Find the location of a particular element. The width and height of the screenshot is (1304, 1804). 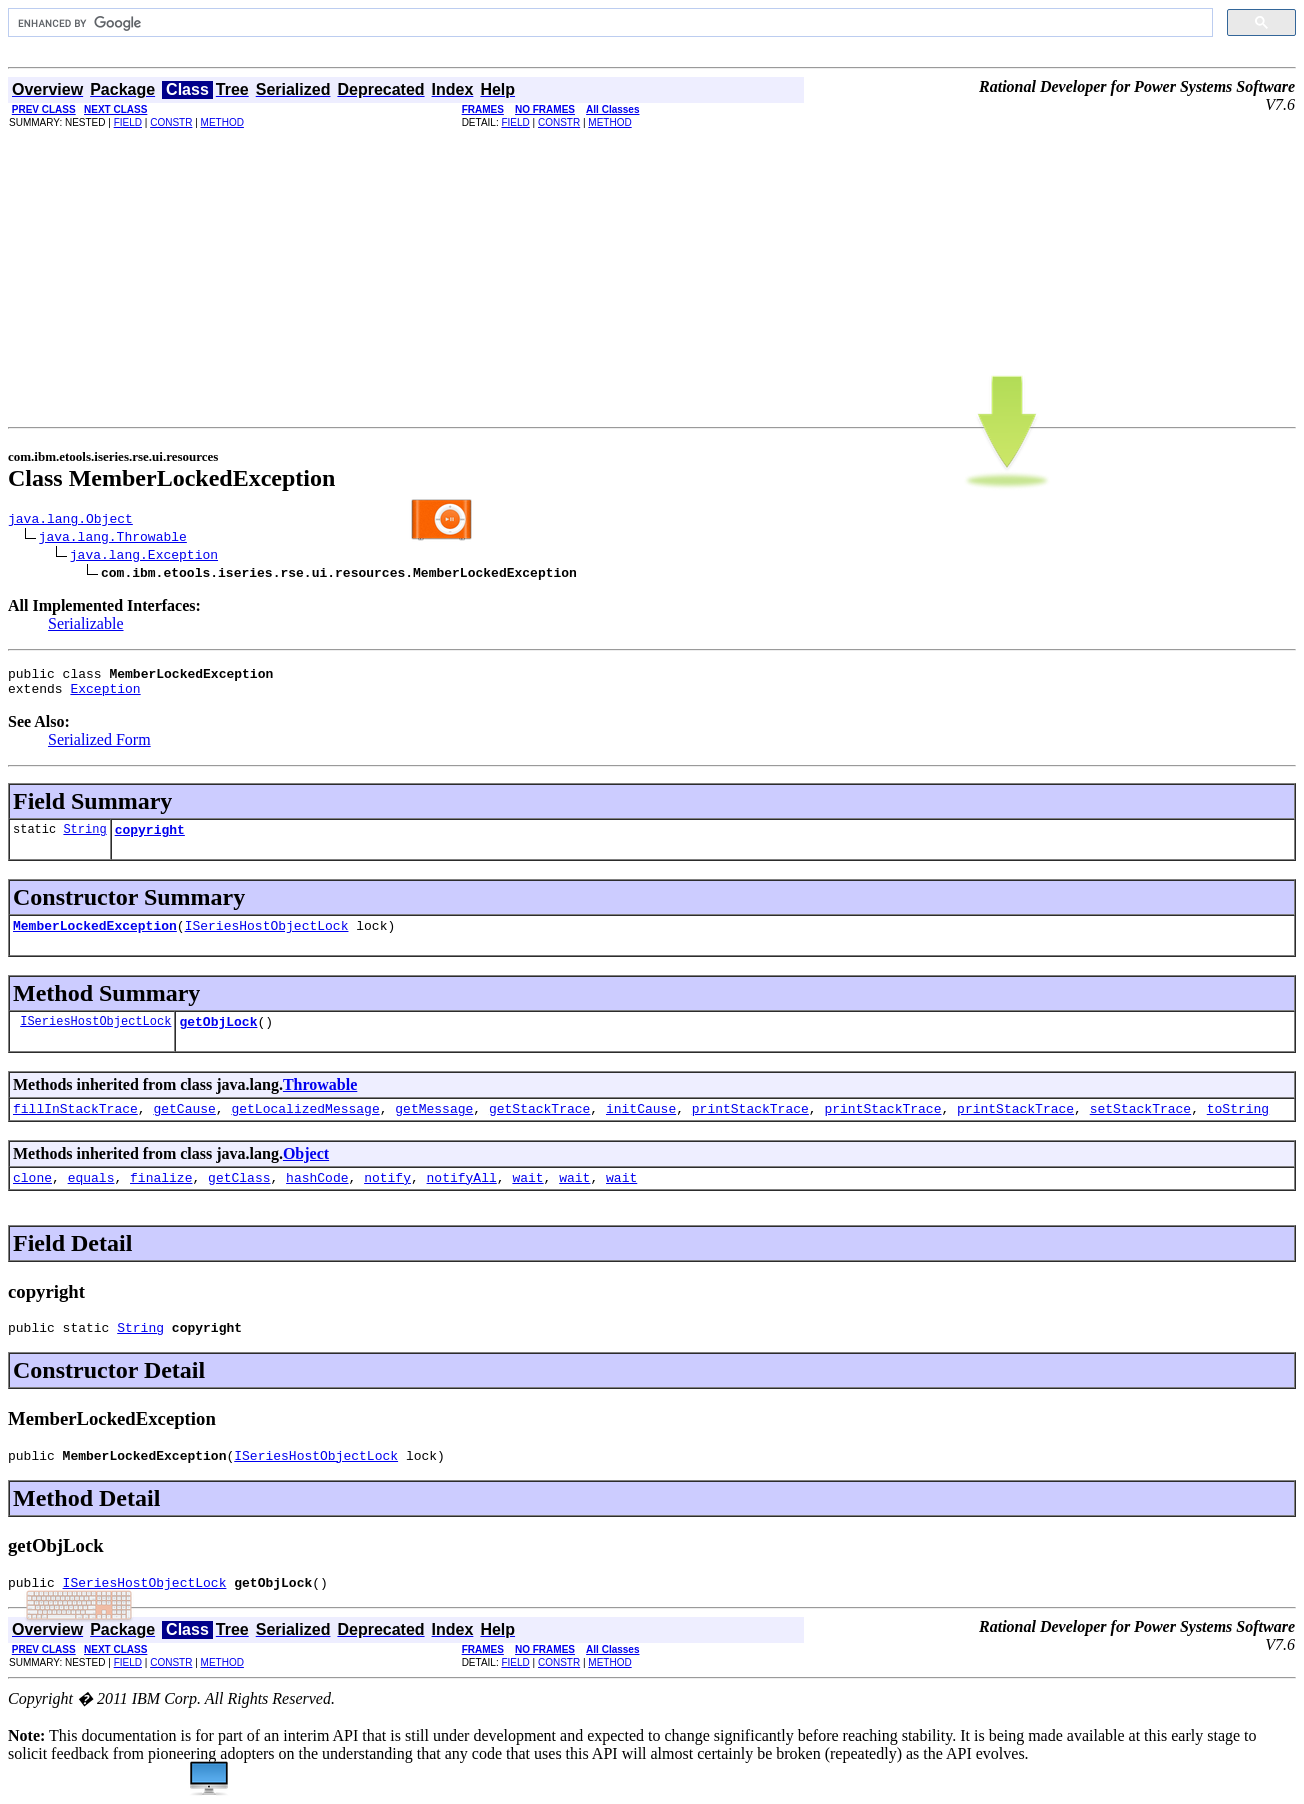

connect to a wireless bluetooth keyboard is located at coordinates (79, 1605).